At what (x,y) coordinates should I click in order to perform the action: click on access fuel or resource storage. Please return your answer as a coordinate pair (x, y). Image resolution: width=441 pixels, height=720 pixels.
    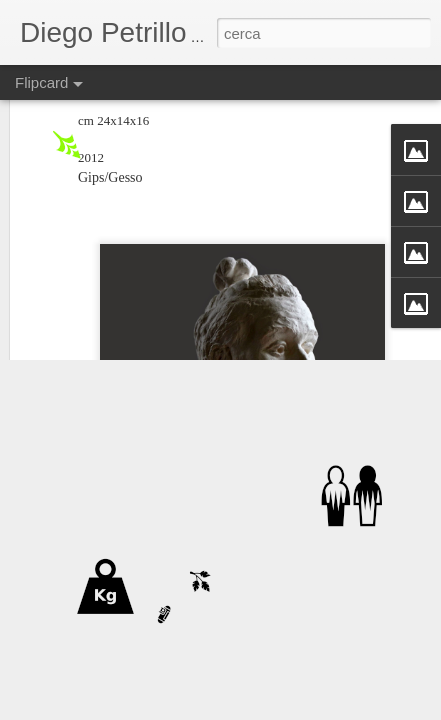
    Looking at the image, I should click on (164, 614).